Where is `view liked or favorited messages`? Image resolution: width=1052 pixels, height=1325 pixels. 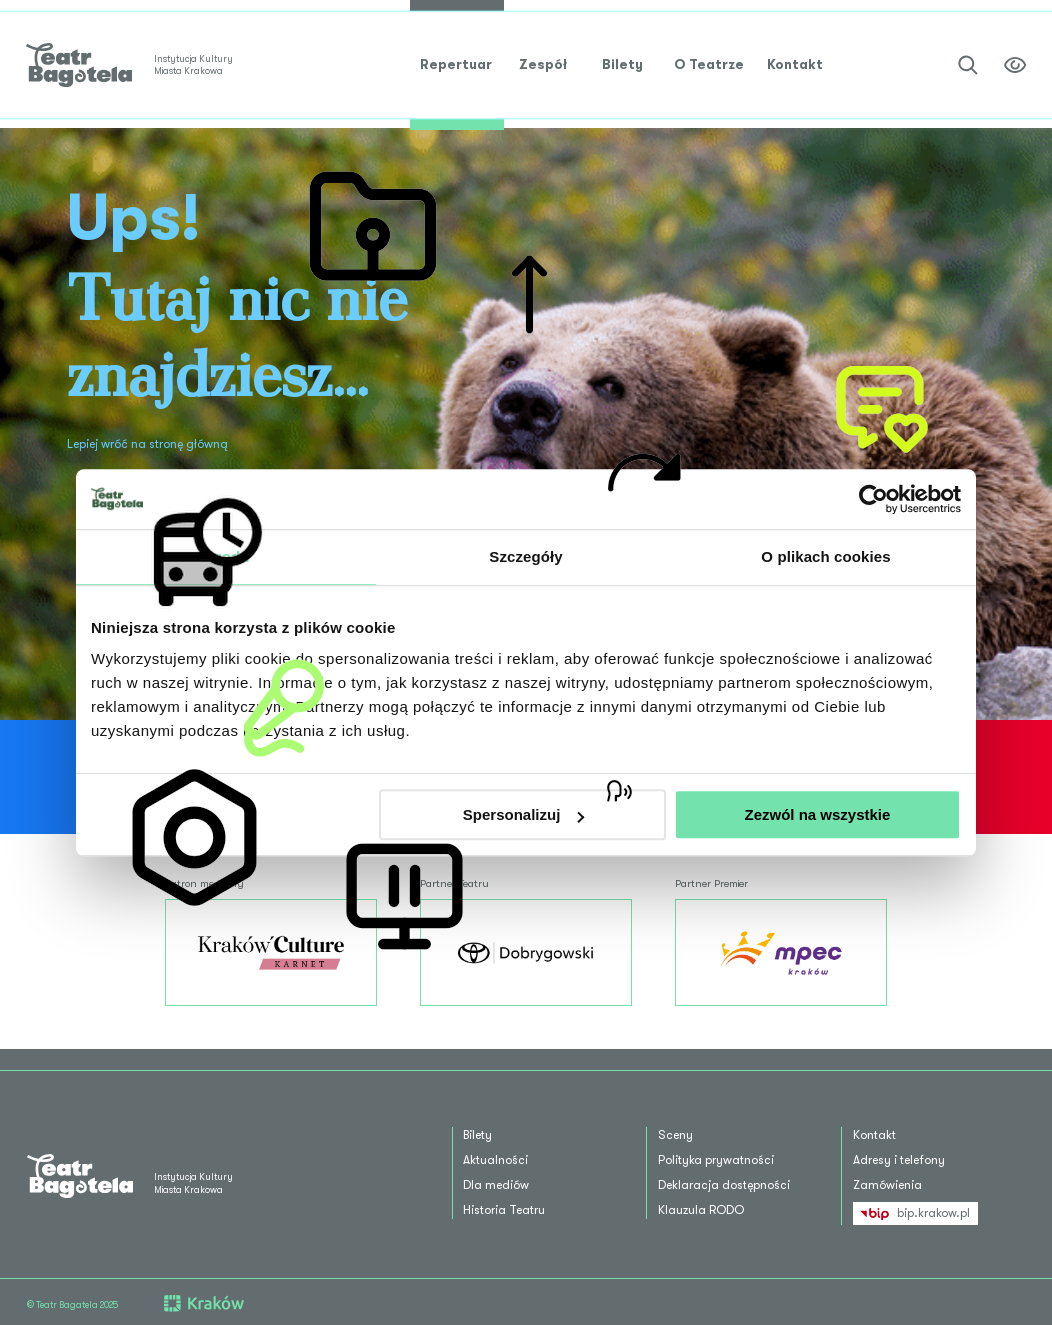 view liked or favorited messages is located at coordinates (880, 405).